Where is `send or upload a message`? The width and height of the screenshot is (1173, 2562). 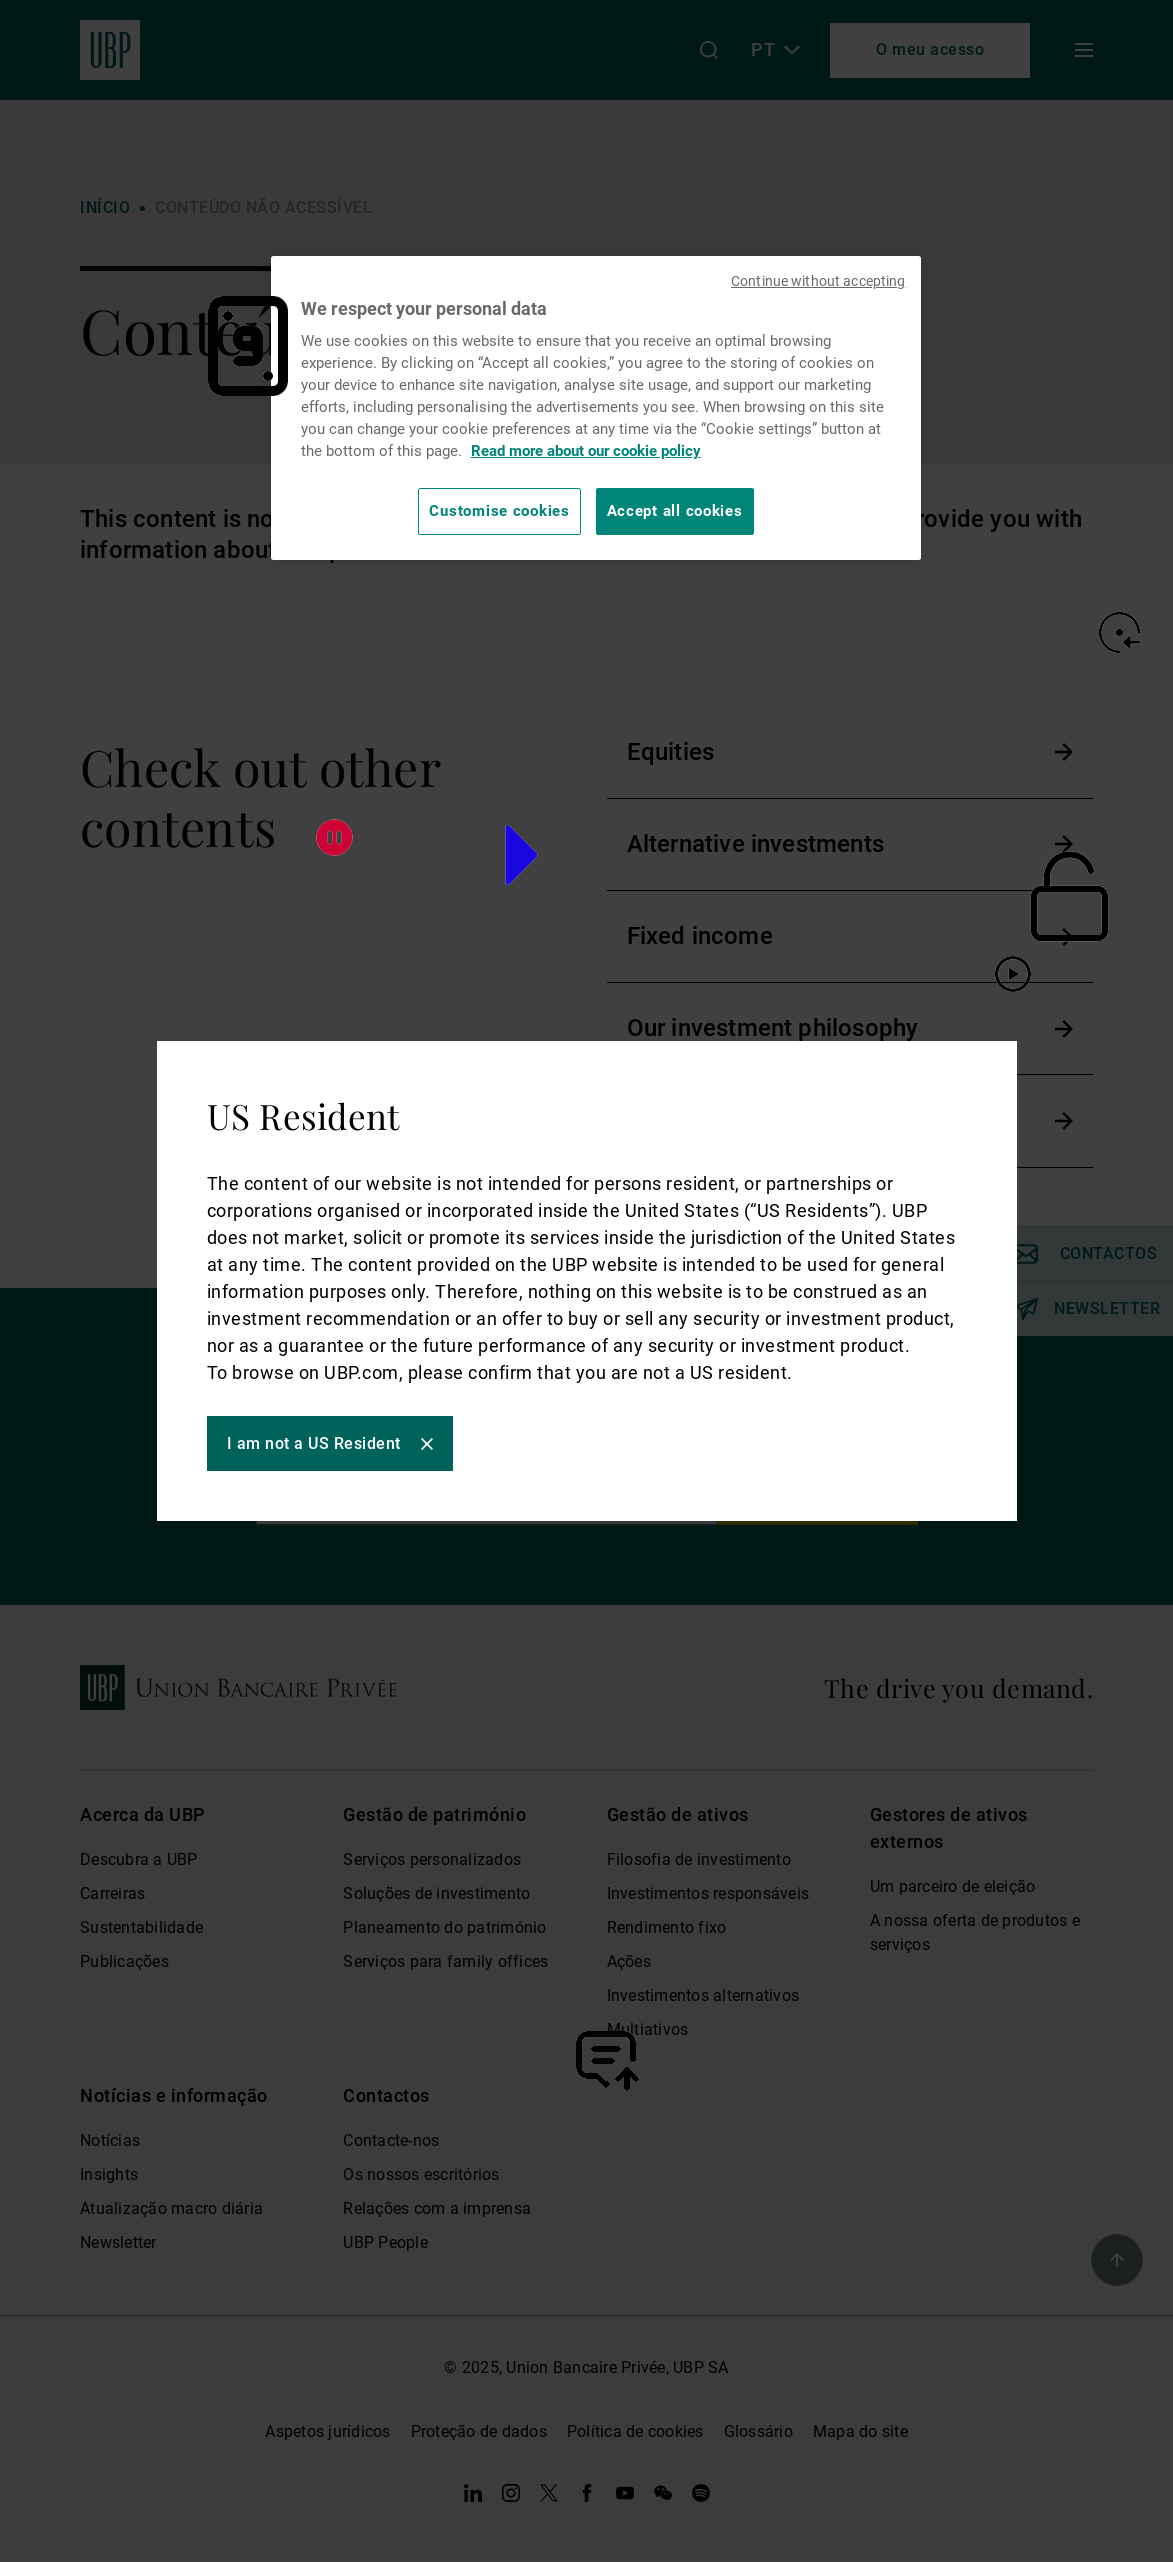 send or upload a message is located at coordinates (606, 2058).